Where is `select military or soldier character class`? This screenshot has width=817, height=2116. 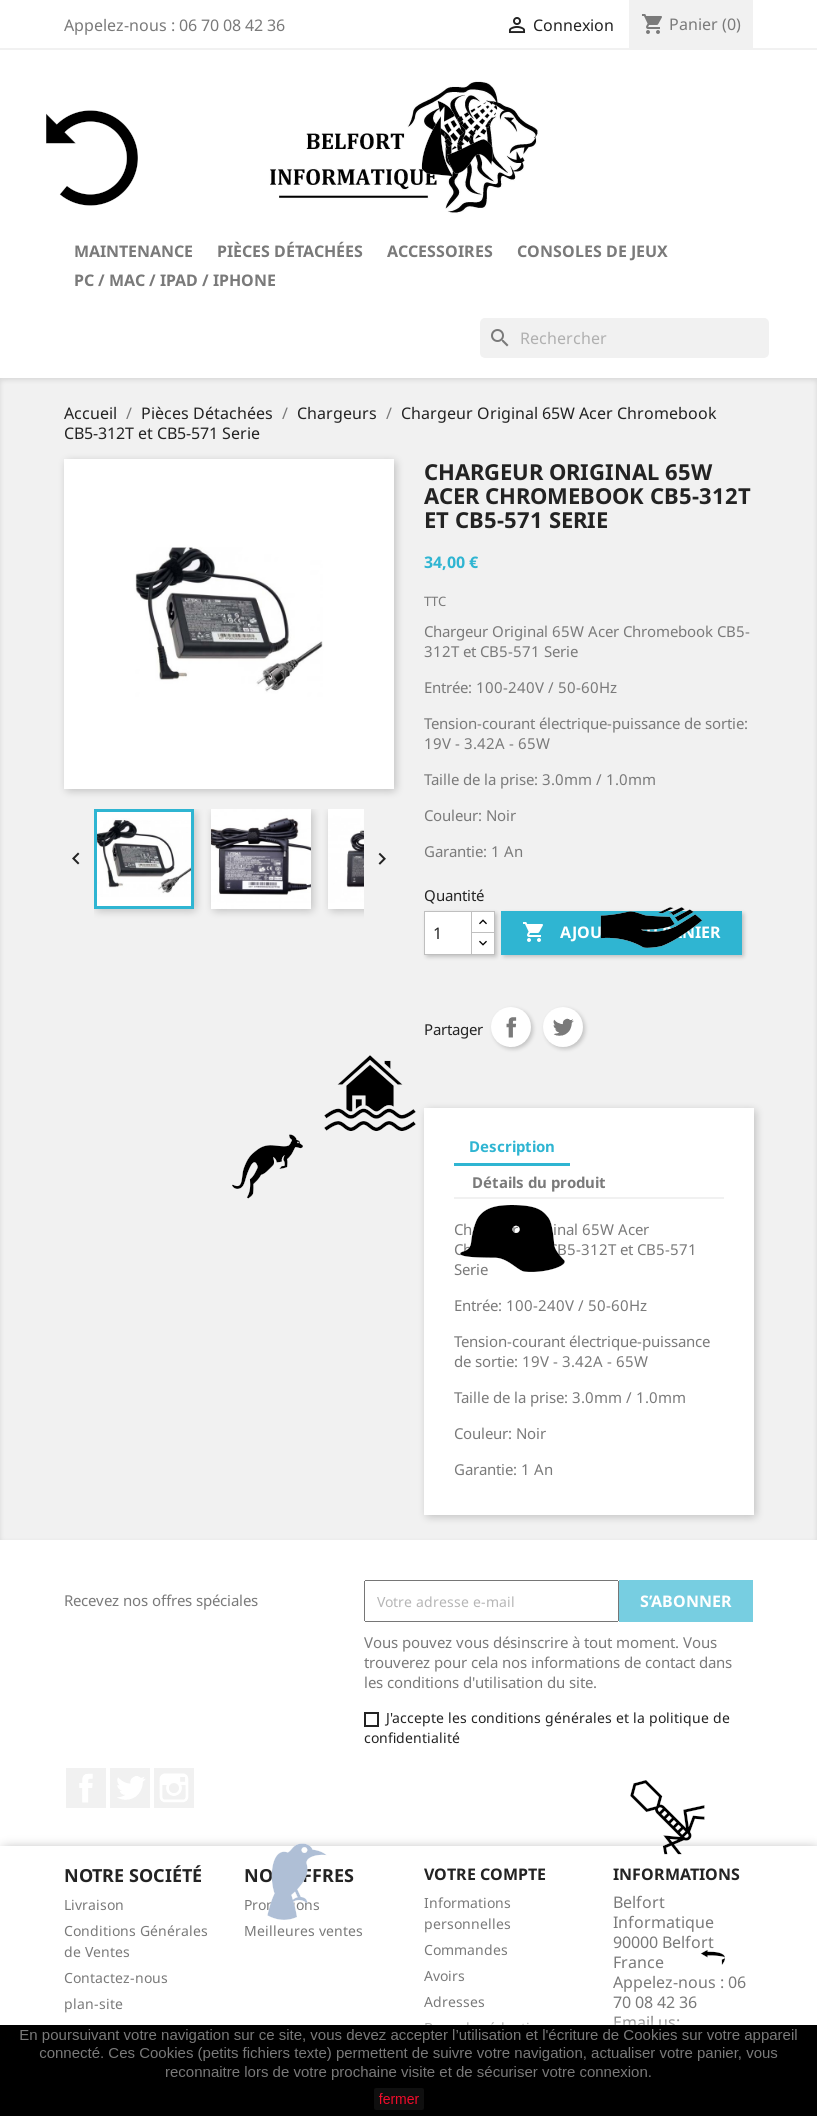
select military or soldier character class is located at coordinates (512, 1238).